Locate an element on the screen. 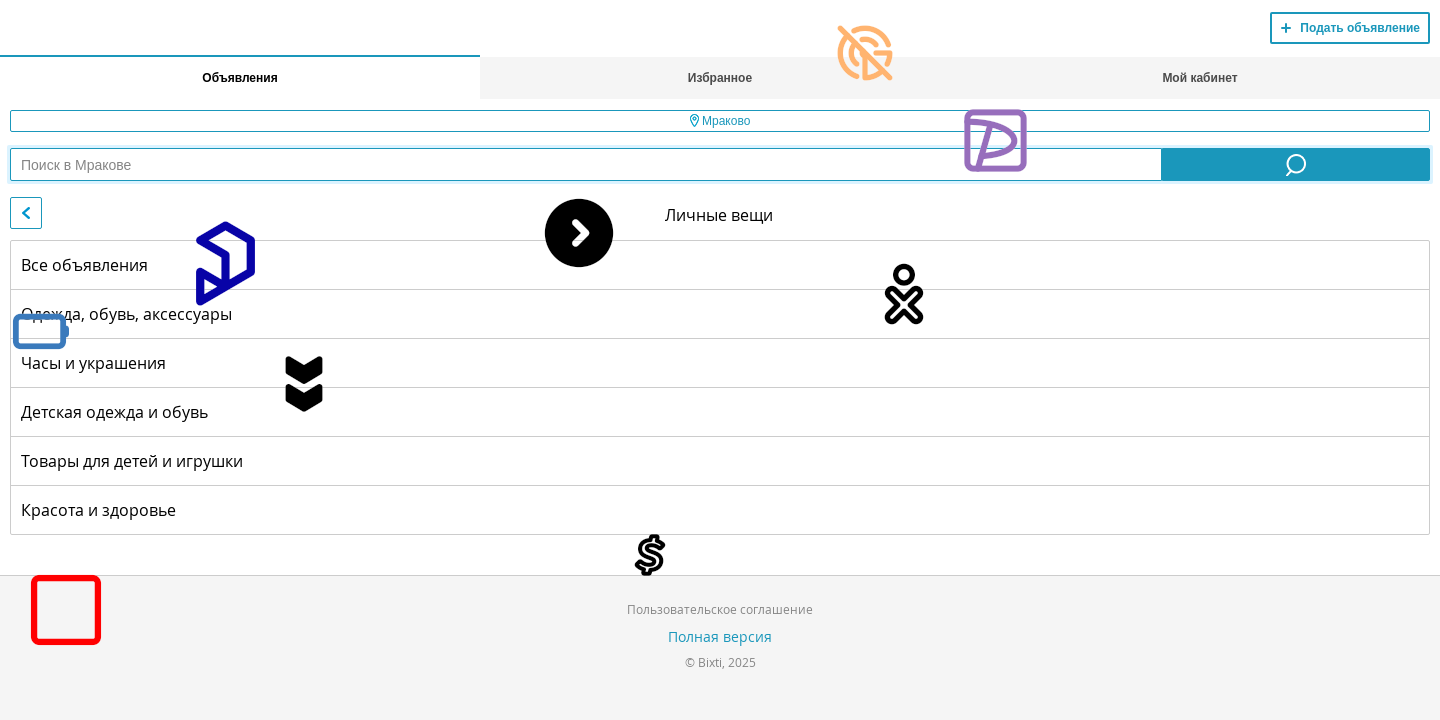 The height and width of the screenshot is (720, 1440). pay with paypay is located at coordinates (995, 140).